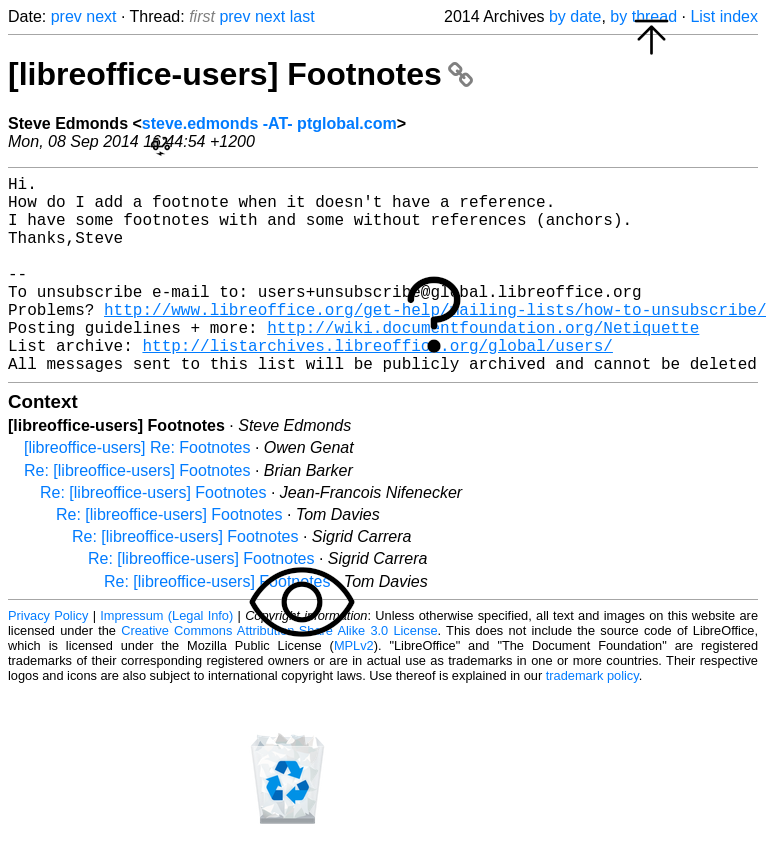 Image resolution: width=766 pixels, height=868 pixels. Describe the element at coordinates (434, 313) in the screenshot. I see `access help or support` at that location.